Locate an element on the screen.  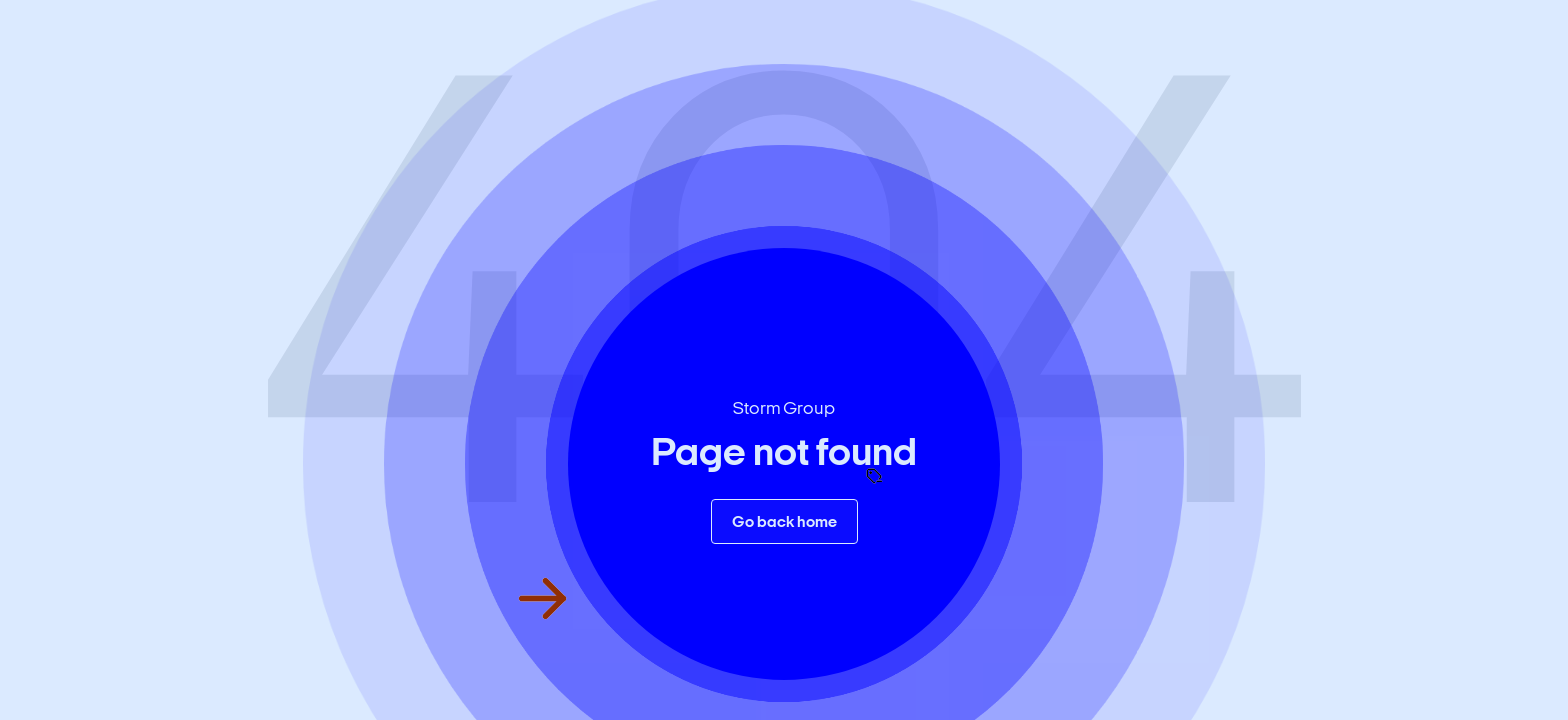
navigate to the next item or screen is located at coordinates (542, 598).